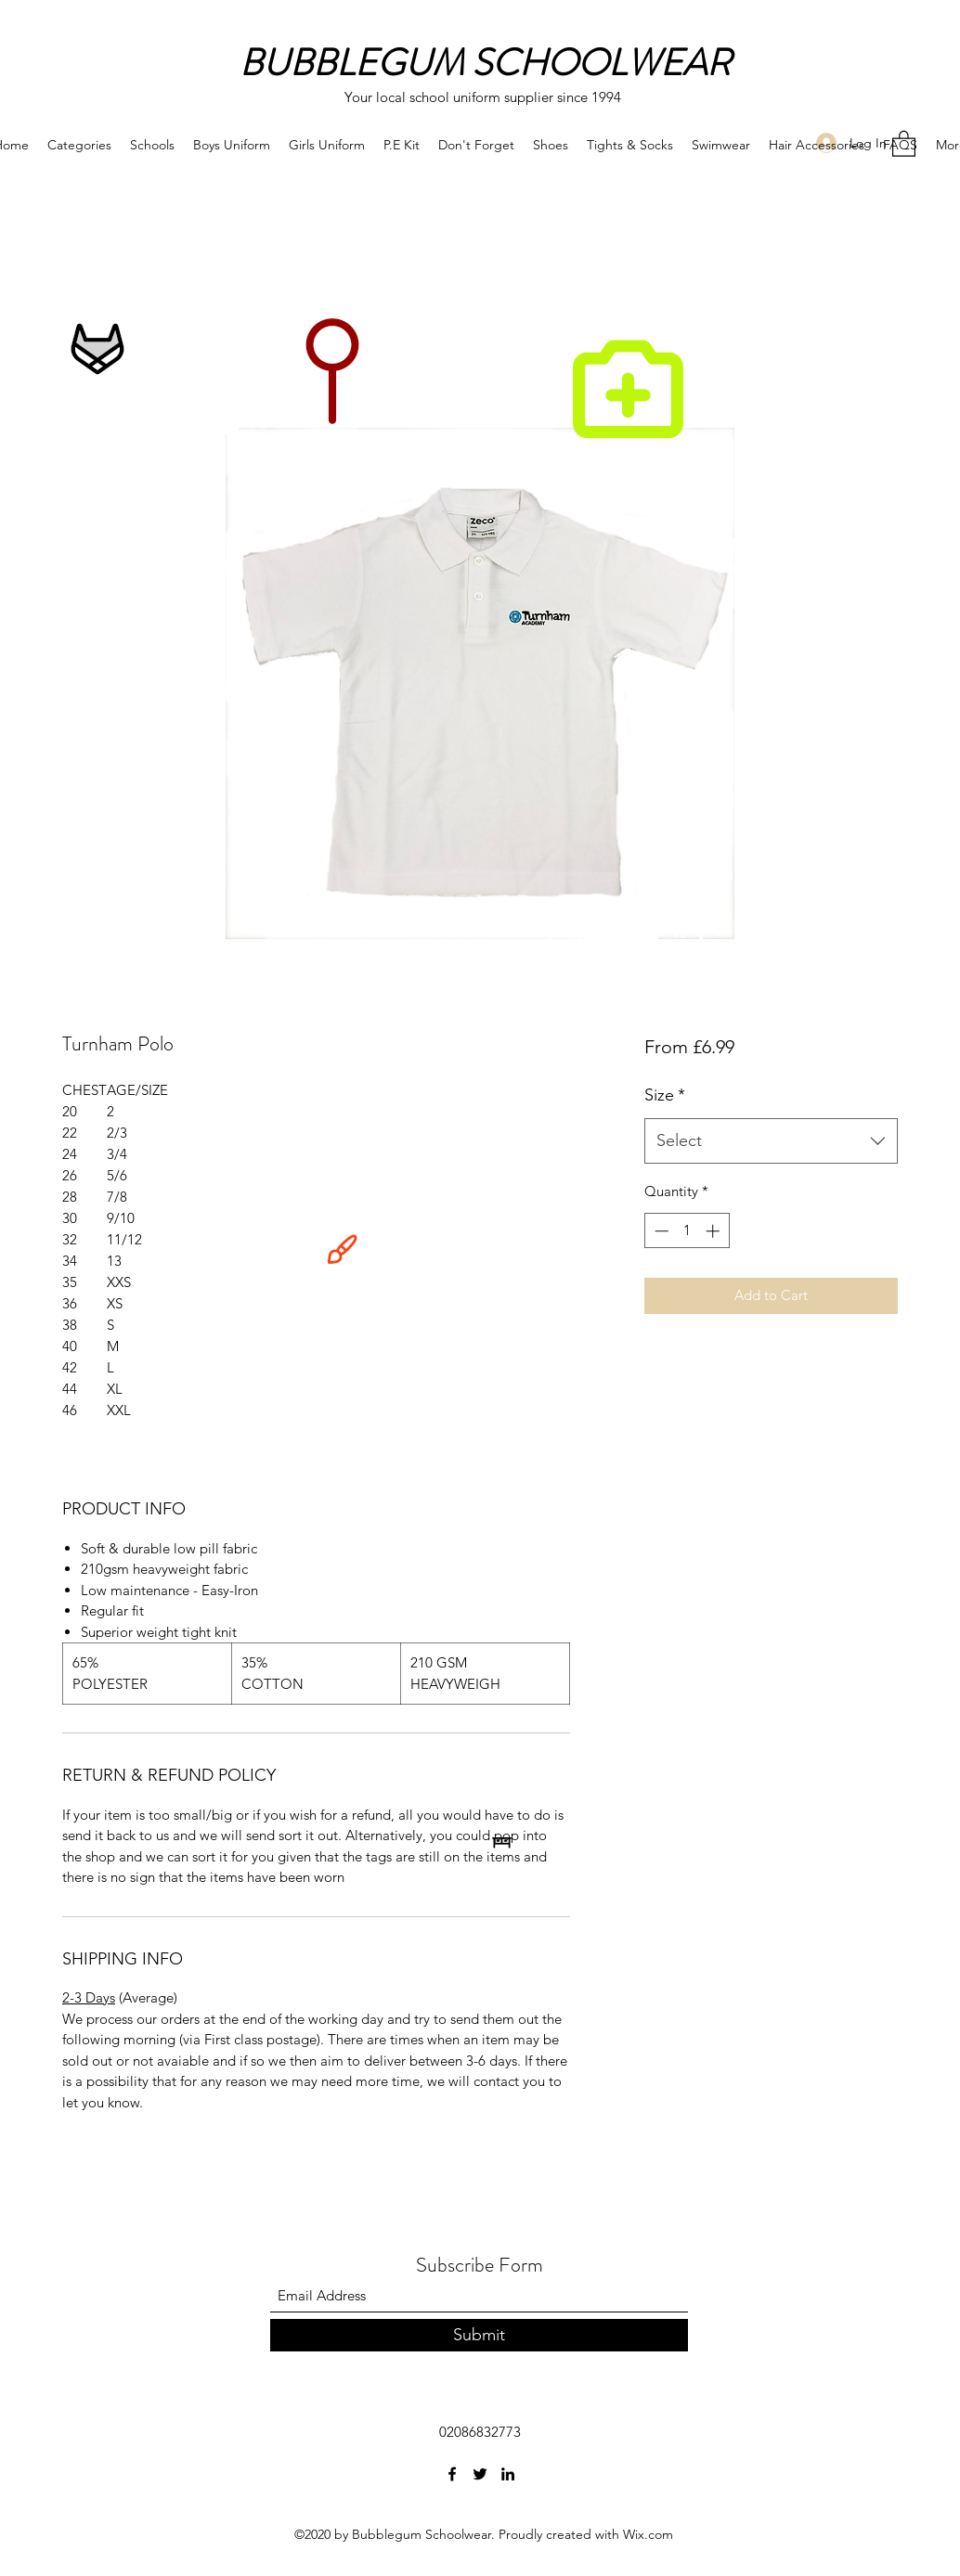 This screenshot has height=2576, width=960. I want to click on open GitLab repository, so click(97, 348).